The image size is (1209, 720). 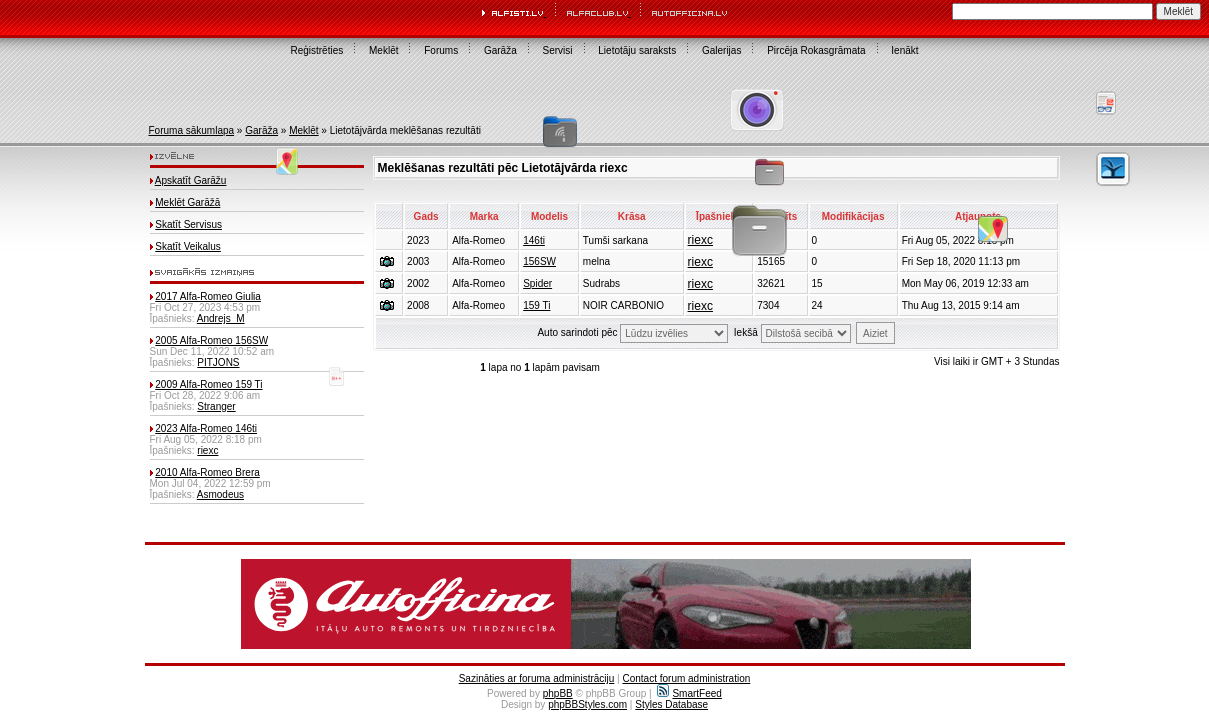 I want to click on open the file manager application, so click(x=769, y=171).